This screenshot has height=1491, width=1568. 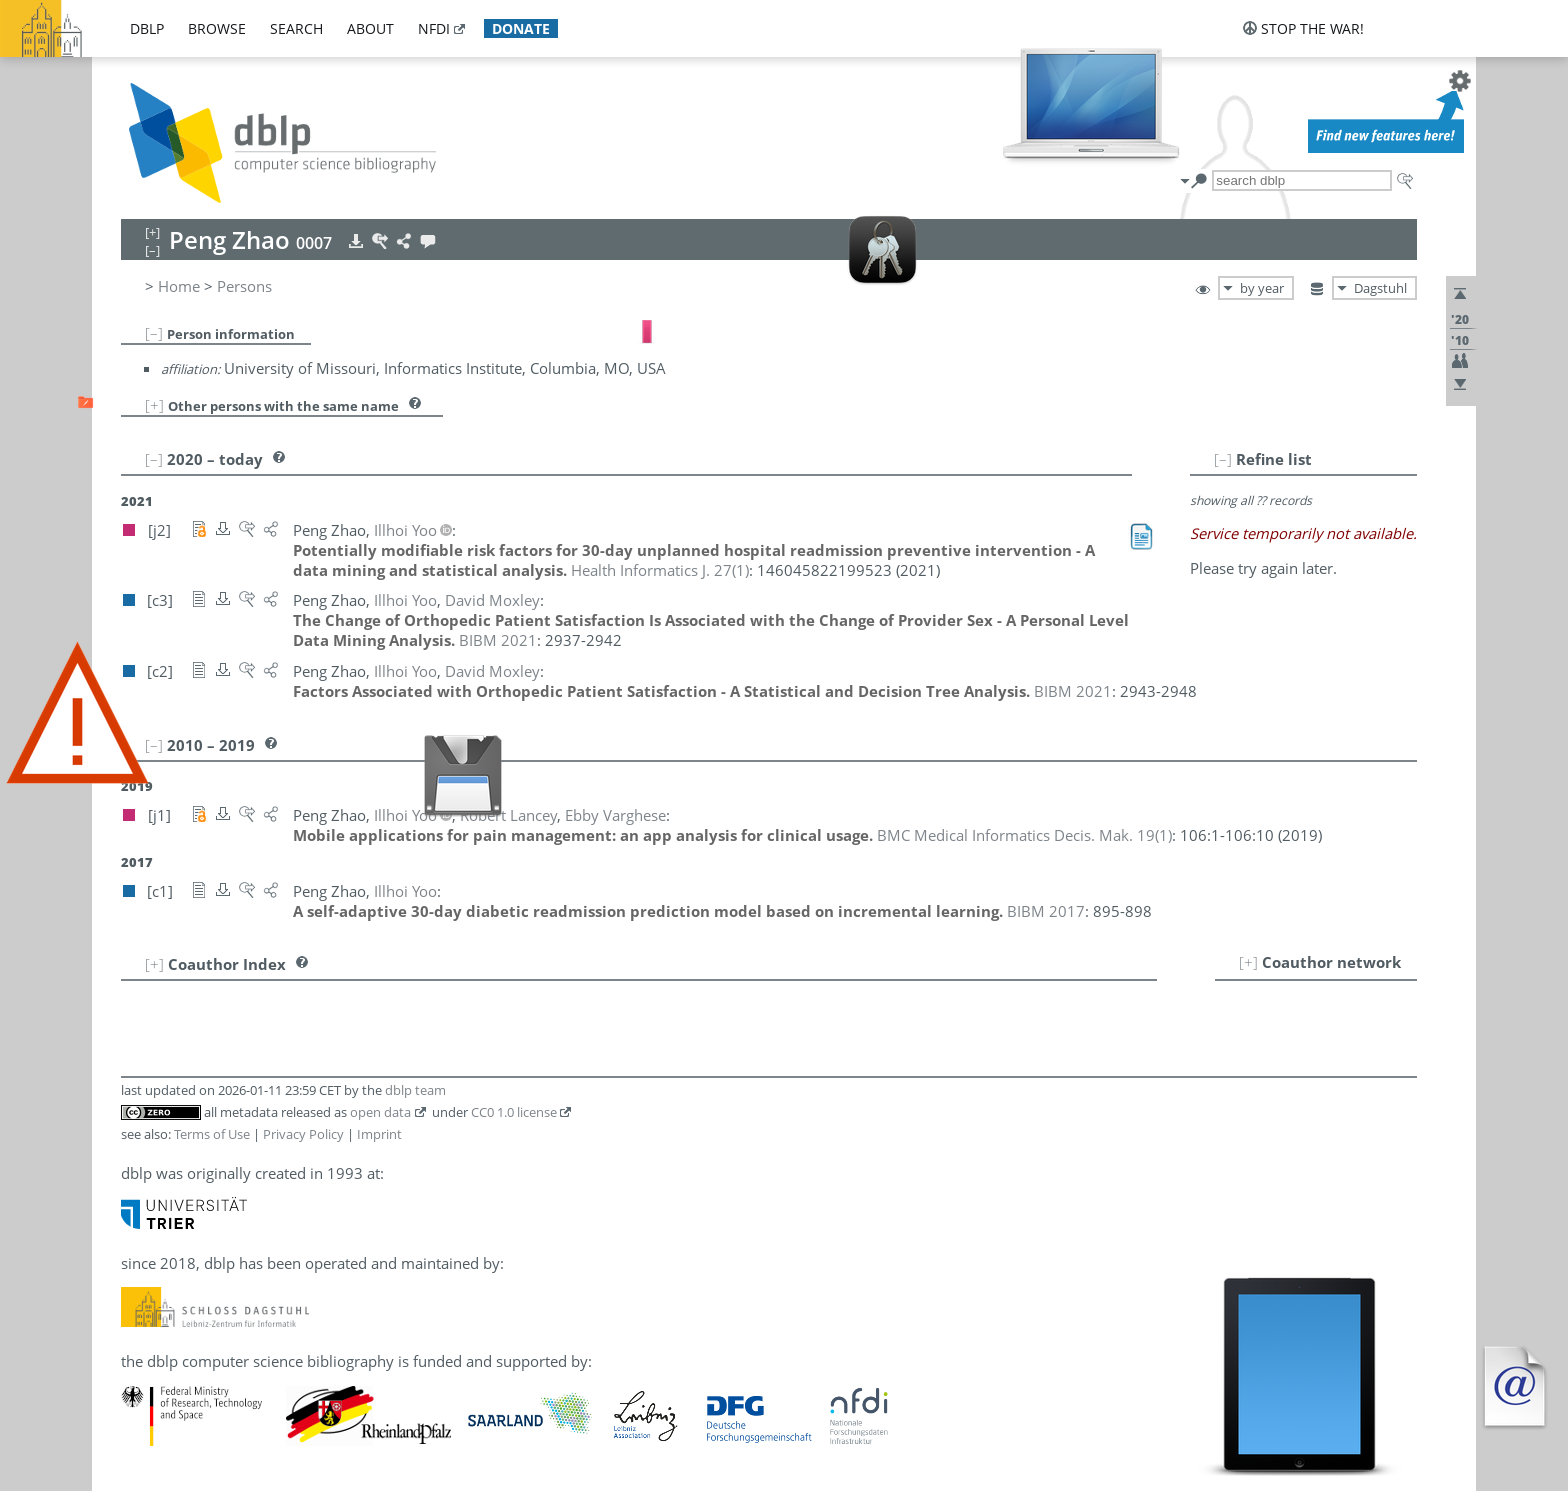 I want to click on access superdisk or floppy drive storage, so click(x=463, y=776).